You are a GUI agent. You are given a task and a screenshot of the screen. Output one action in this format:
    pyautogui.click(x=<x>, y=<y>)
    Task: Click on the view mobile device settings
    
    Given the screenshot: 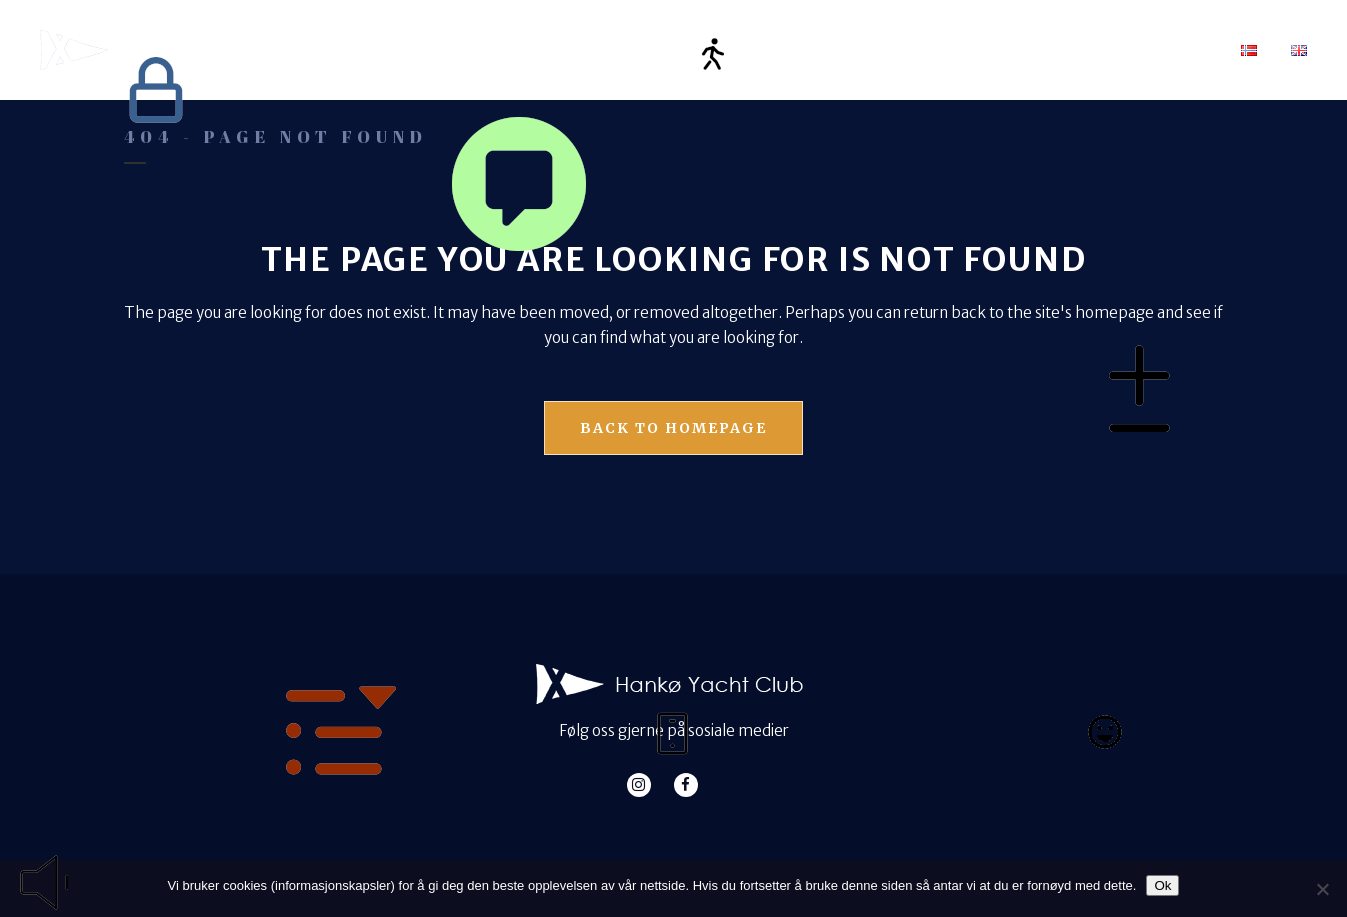 What is the action you would take?
    pyautogui.click(x=672, y=733)
    